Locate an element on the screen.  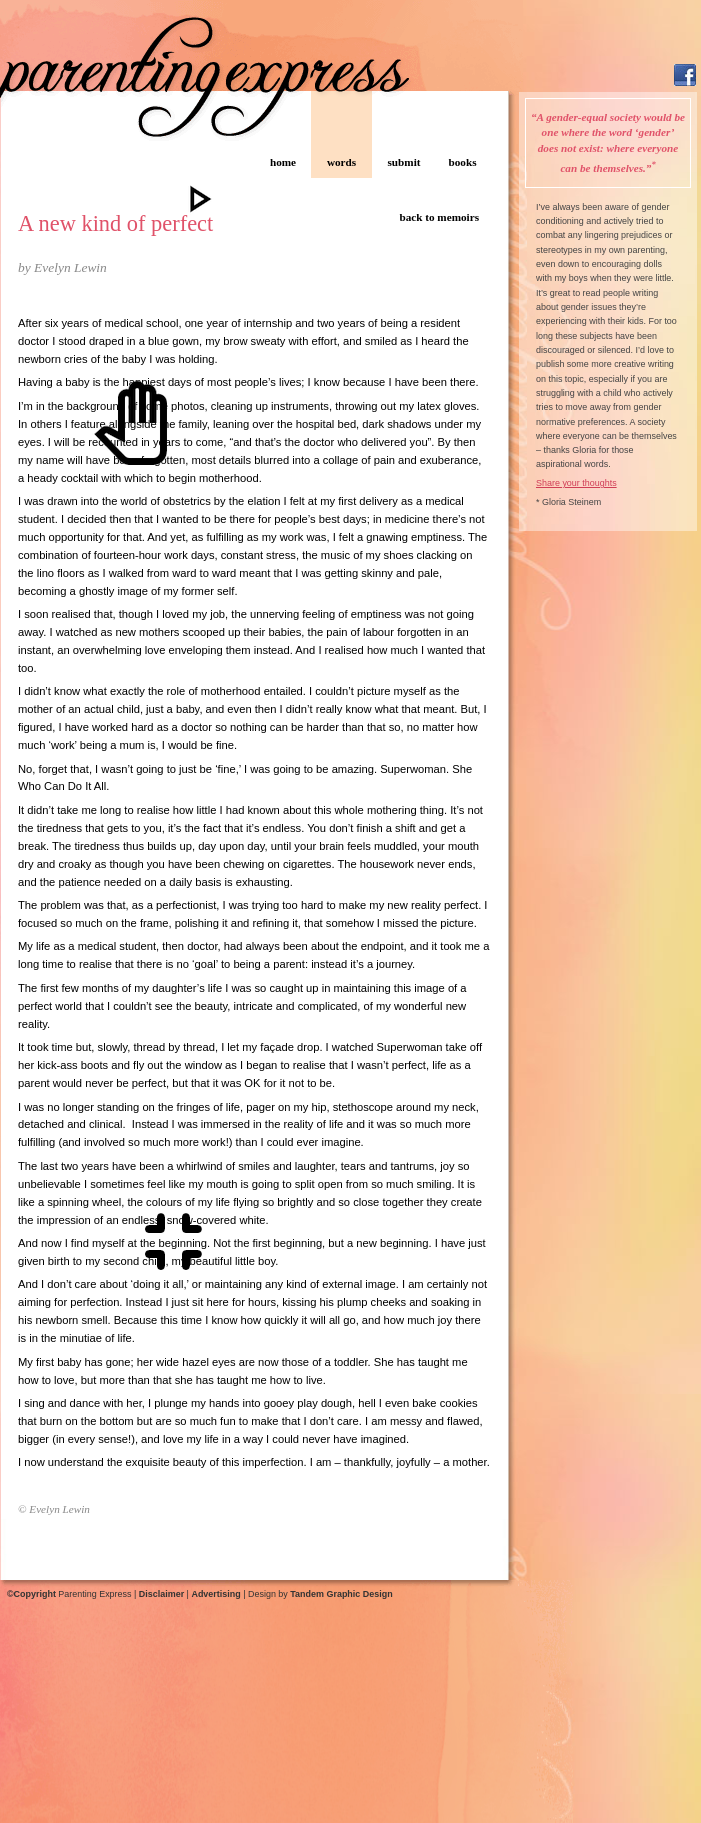
stop or pause an action is located at coordinates (132, 423).